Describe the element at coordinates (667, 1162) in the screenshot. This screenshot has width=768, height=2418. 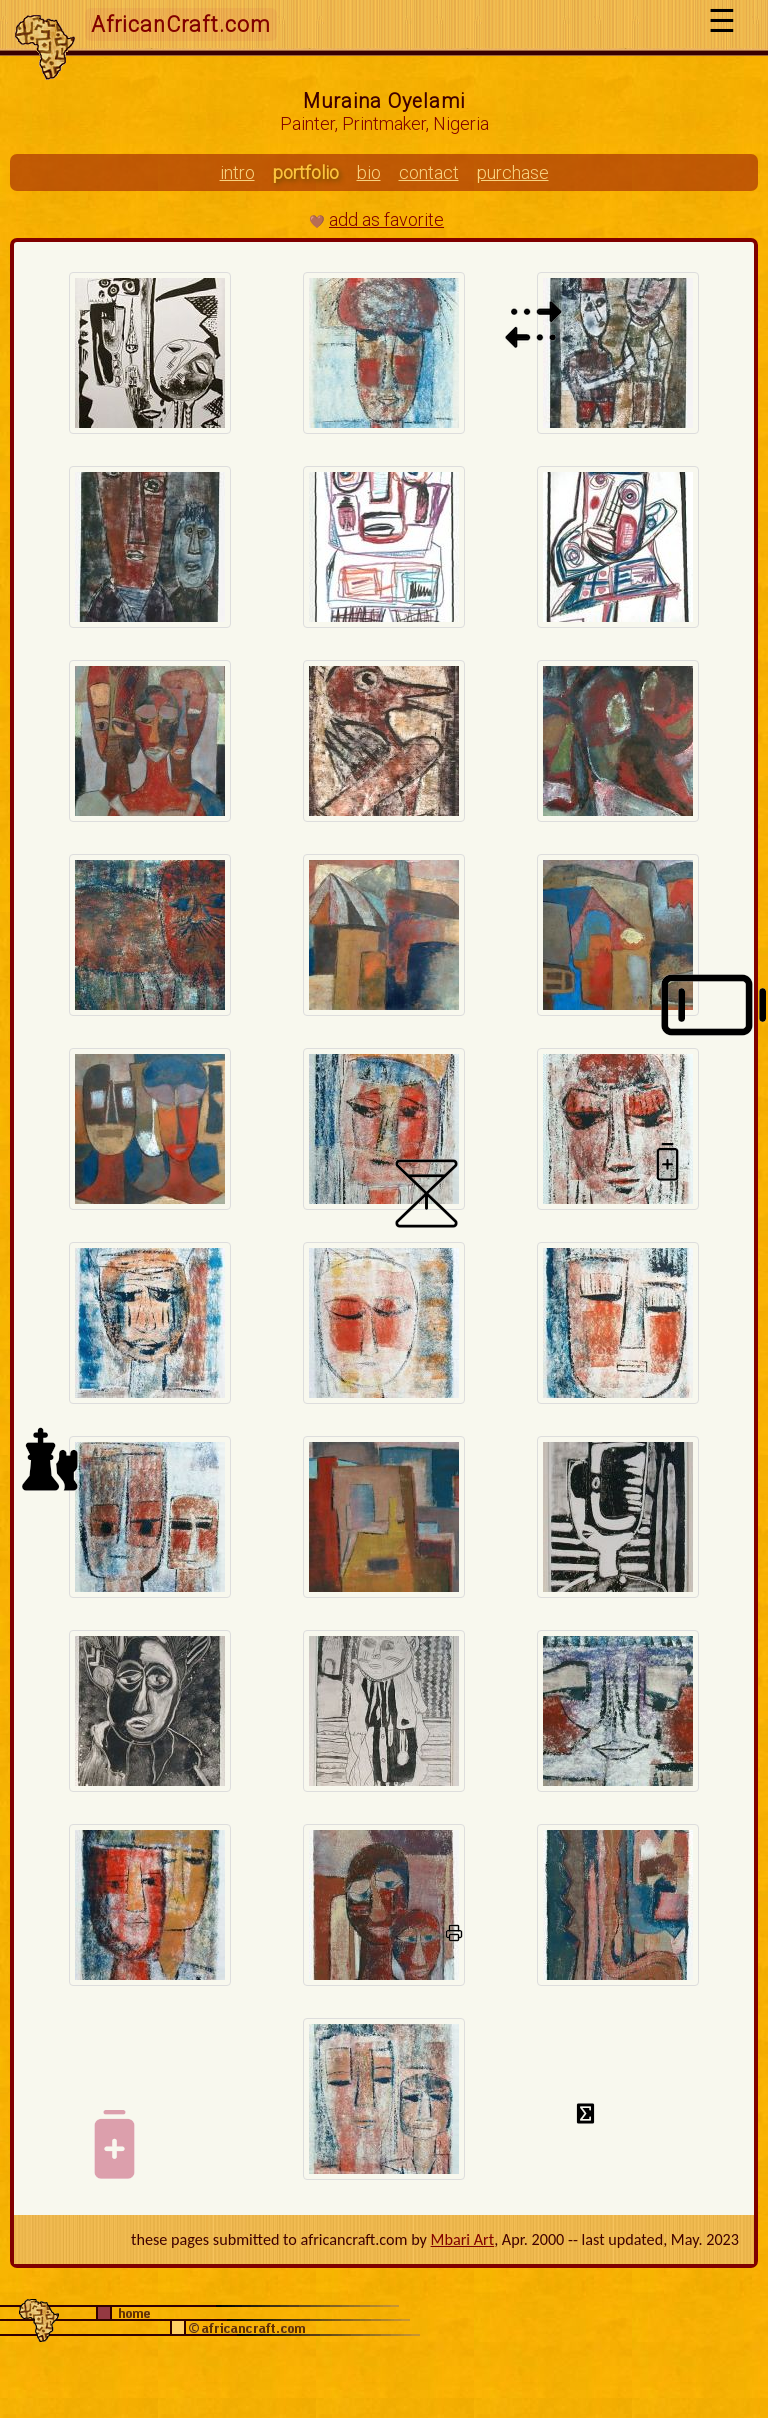
I see `add or enable battery saver mode` at that location.